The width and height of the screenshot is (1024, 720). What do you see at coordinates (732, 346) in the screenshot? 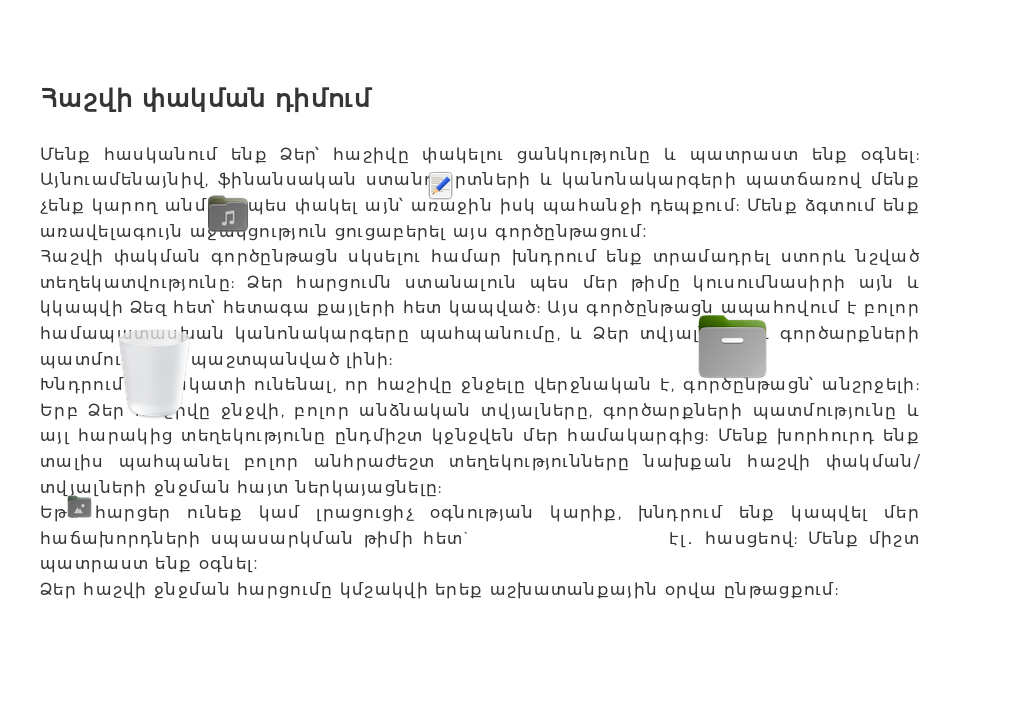
I see `open the file manager application` at bounding box center [732, 346].